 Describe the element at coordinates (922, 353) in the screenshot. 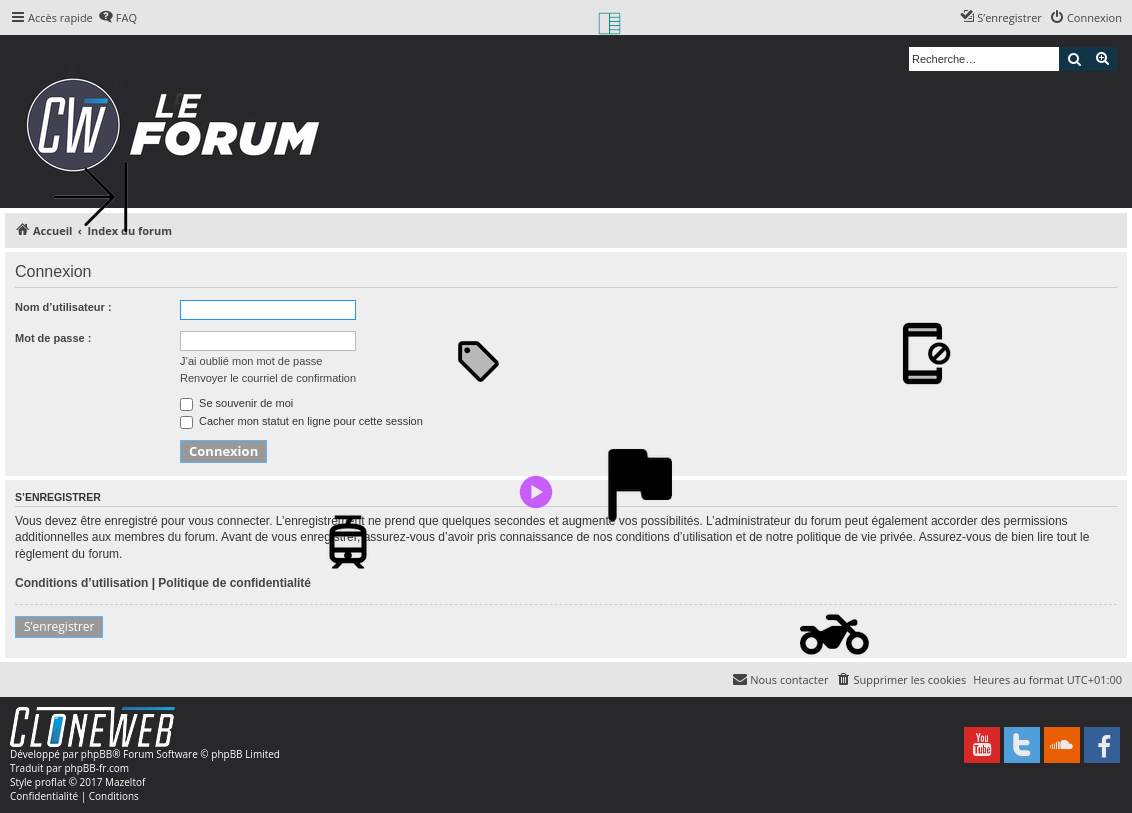

I see `block or restrict an app` at that location.